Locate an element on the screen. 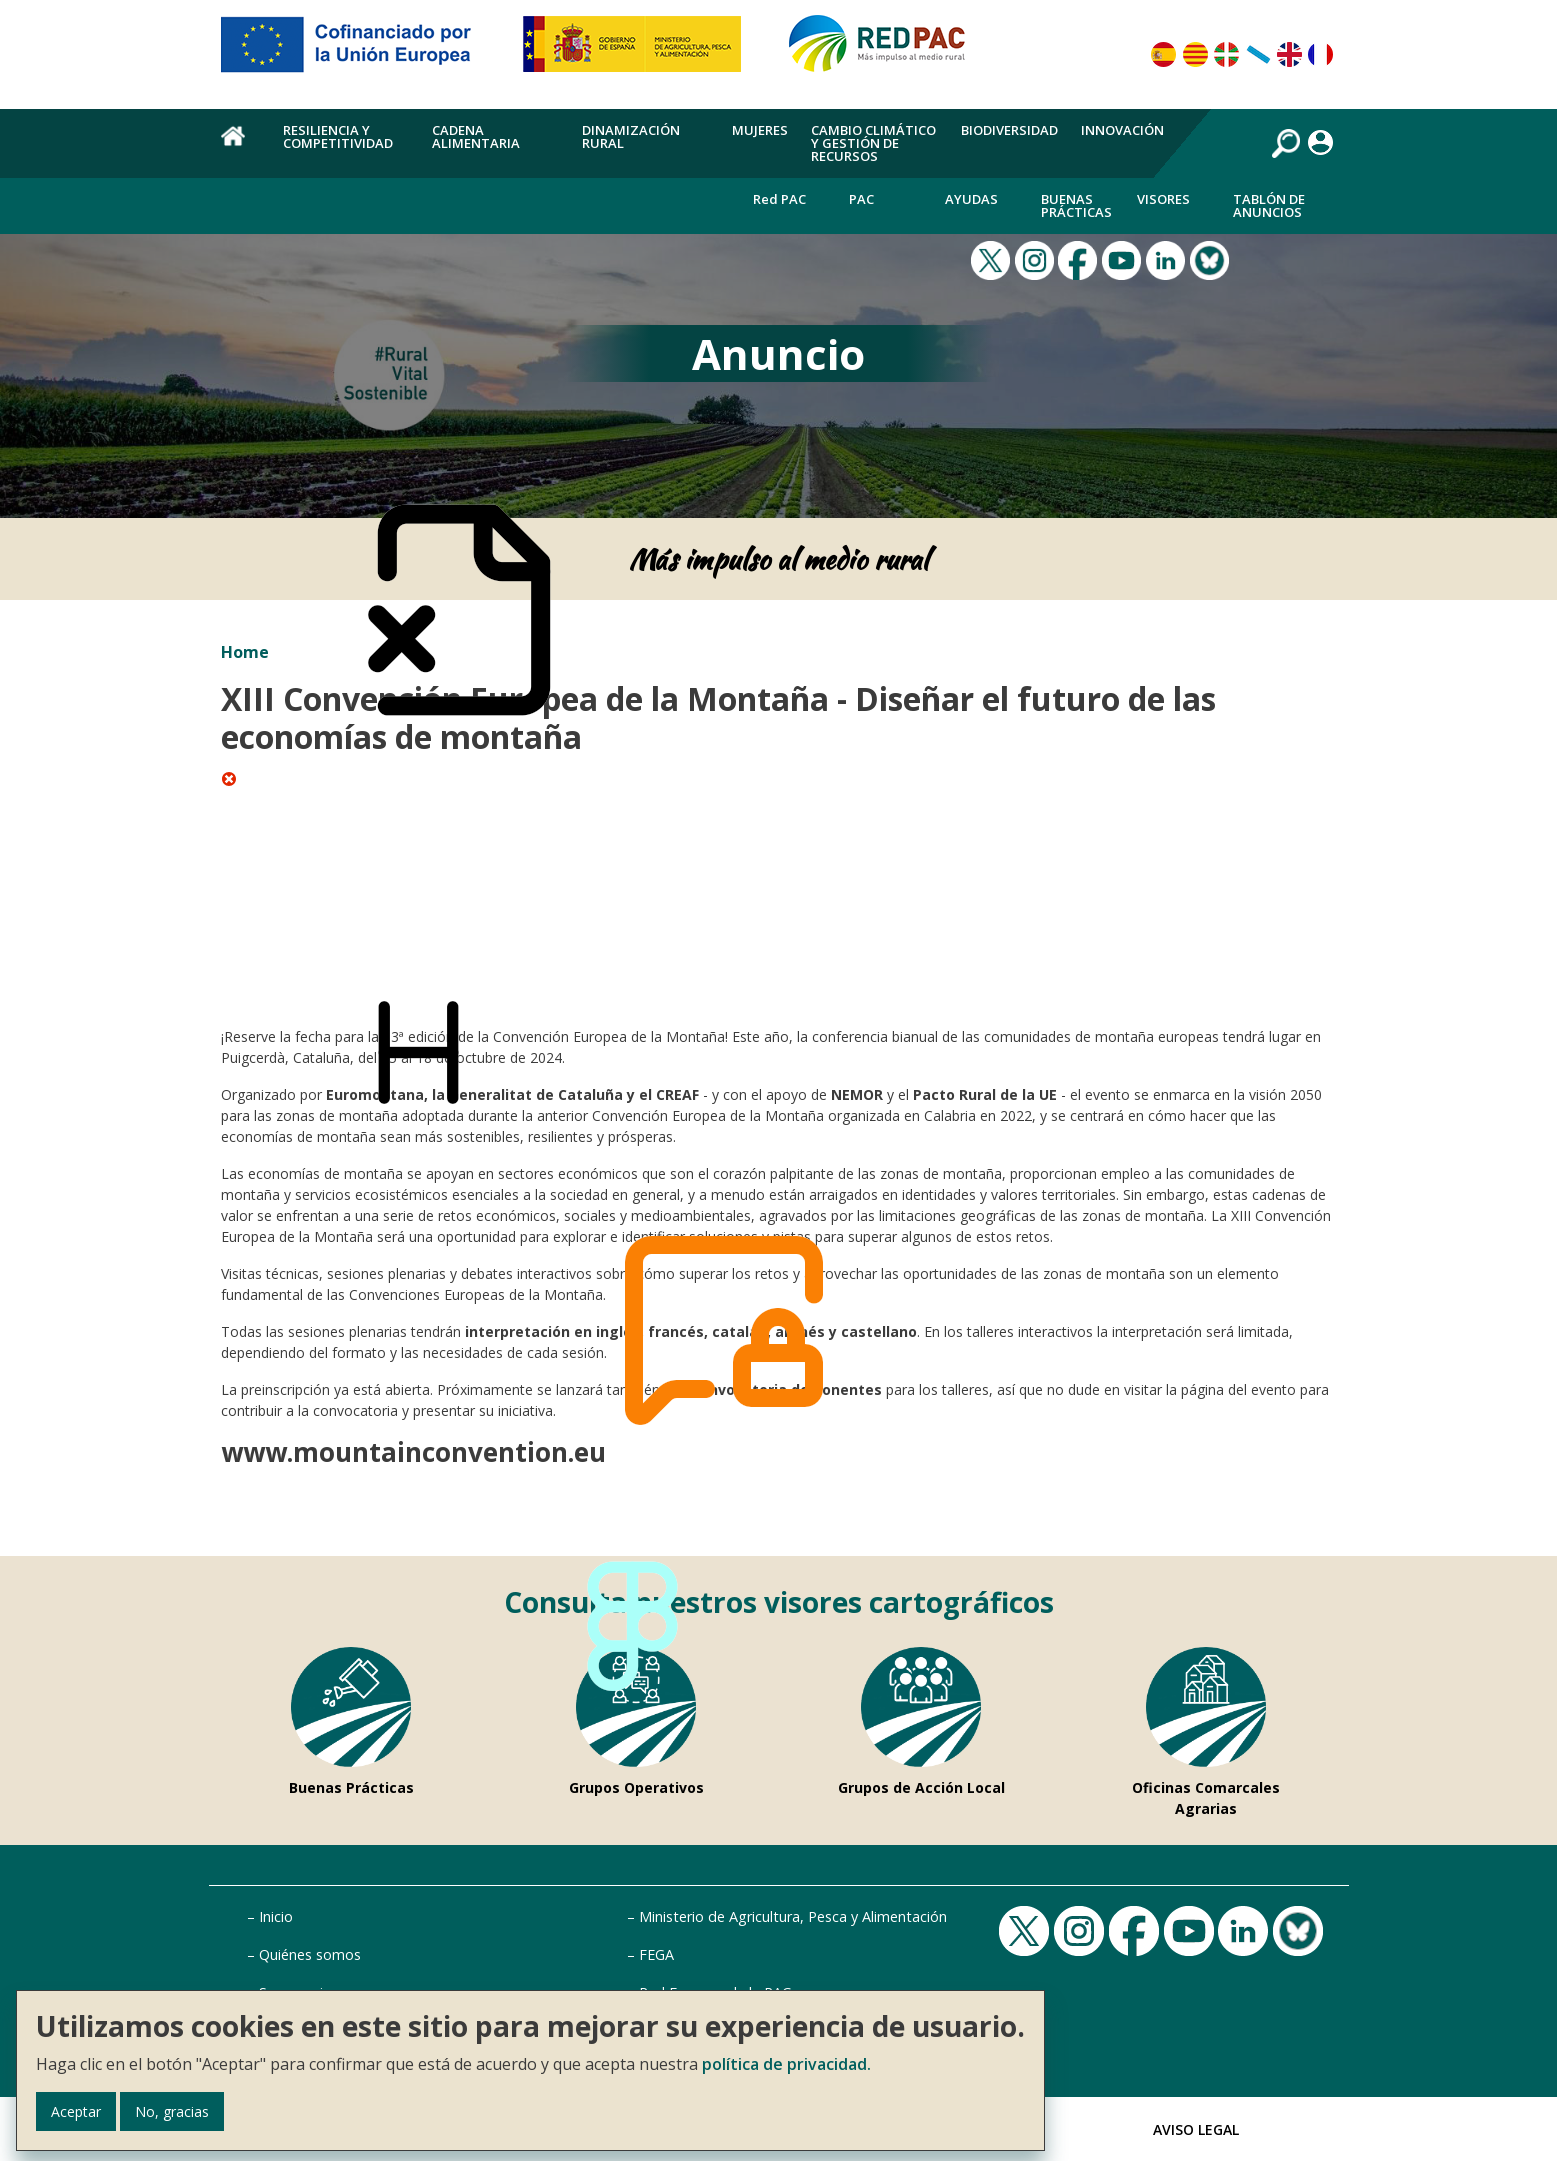 The width and height of the screenshot is (1557, 2161). delete this file is located at coordinates (464, 610).